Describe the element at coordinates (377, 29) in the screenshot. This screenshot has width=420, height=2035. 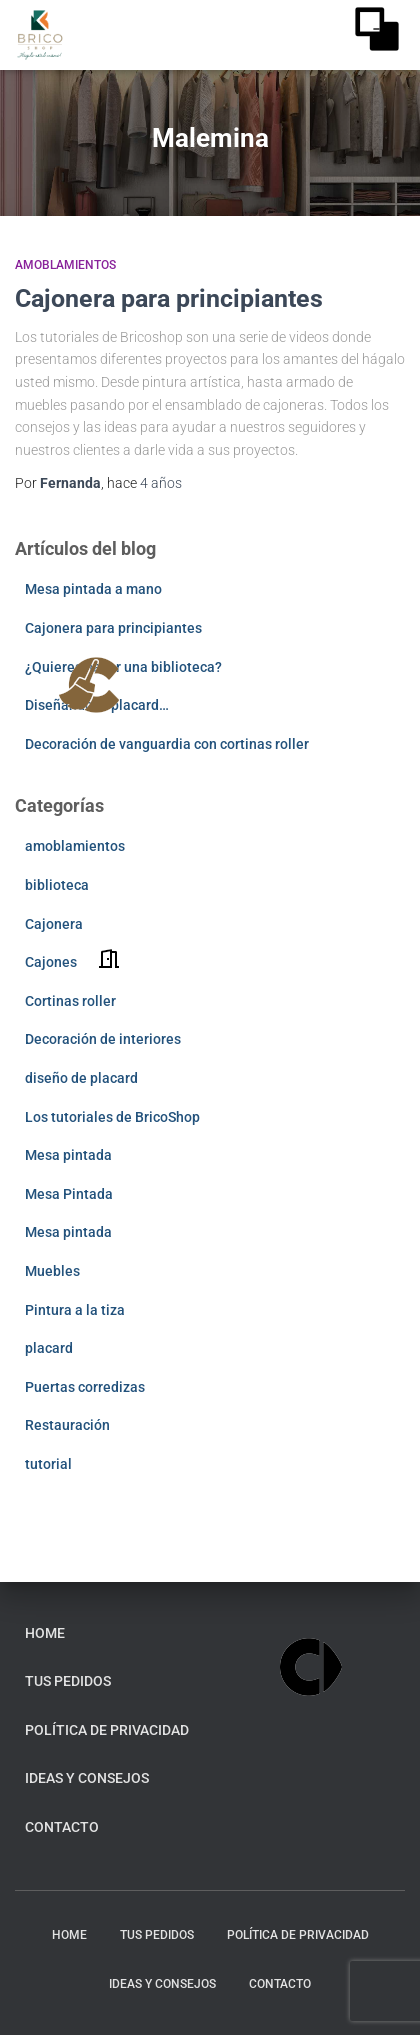
I see `bring selected object forward one layer` at that location.